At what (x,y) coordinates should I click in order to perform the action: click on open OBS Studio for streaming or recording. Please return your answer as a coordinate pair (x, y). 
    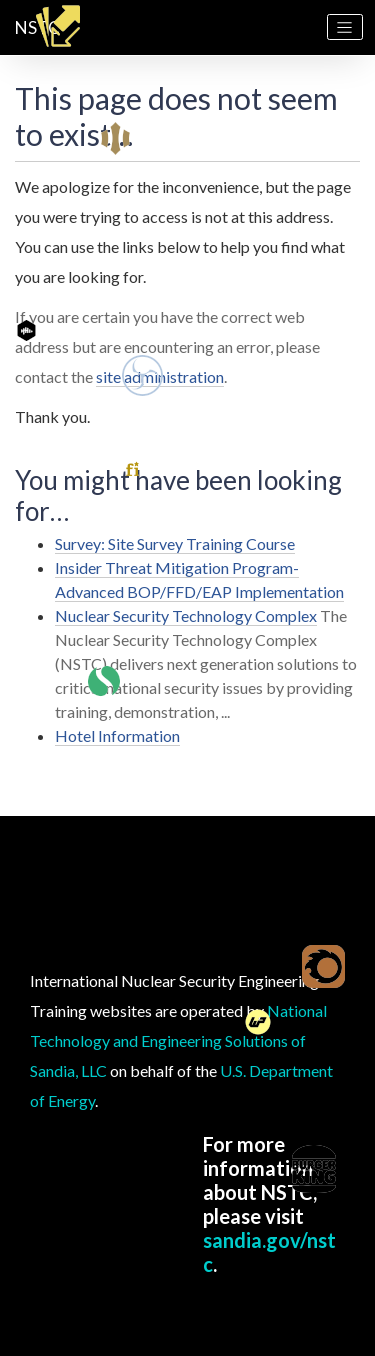
    Looking at the image, I should click on (142, 375).